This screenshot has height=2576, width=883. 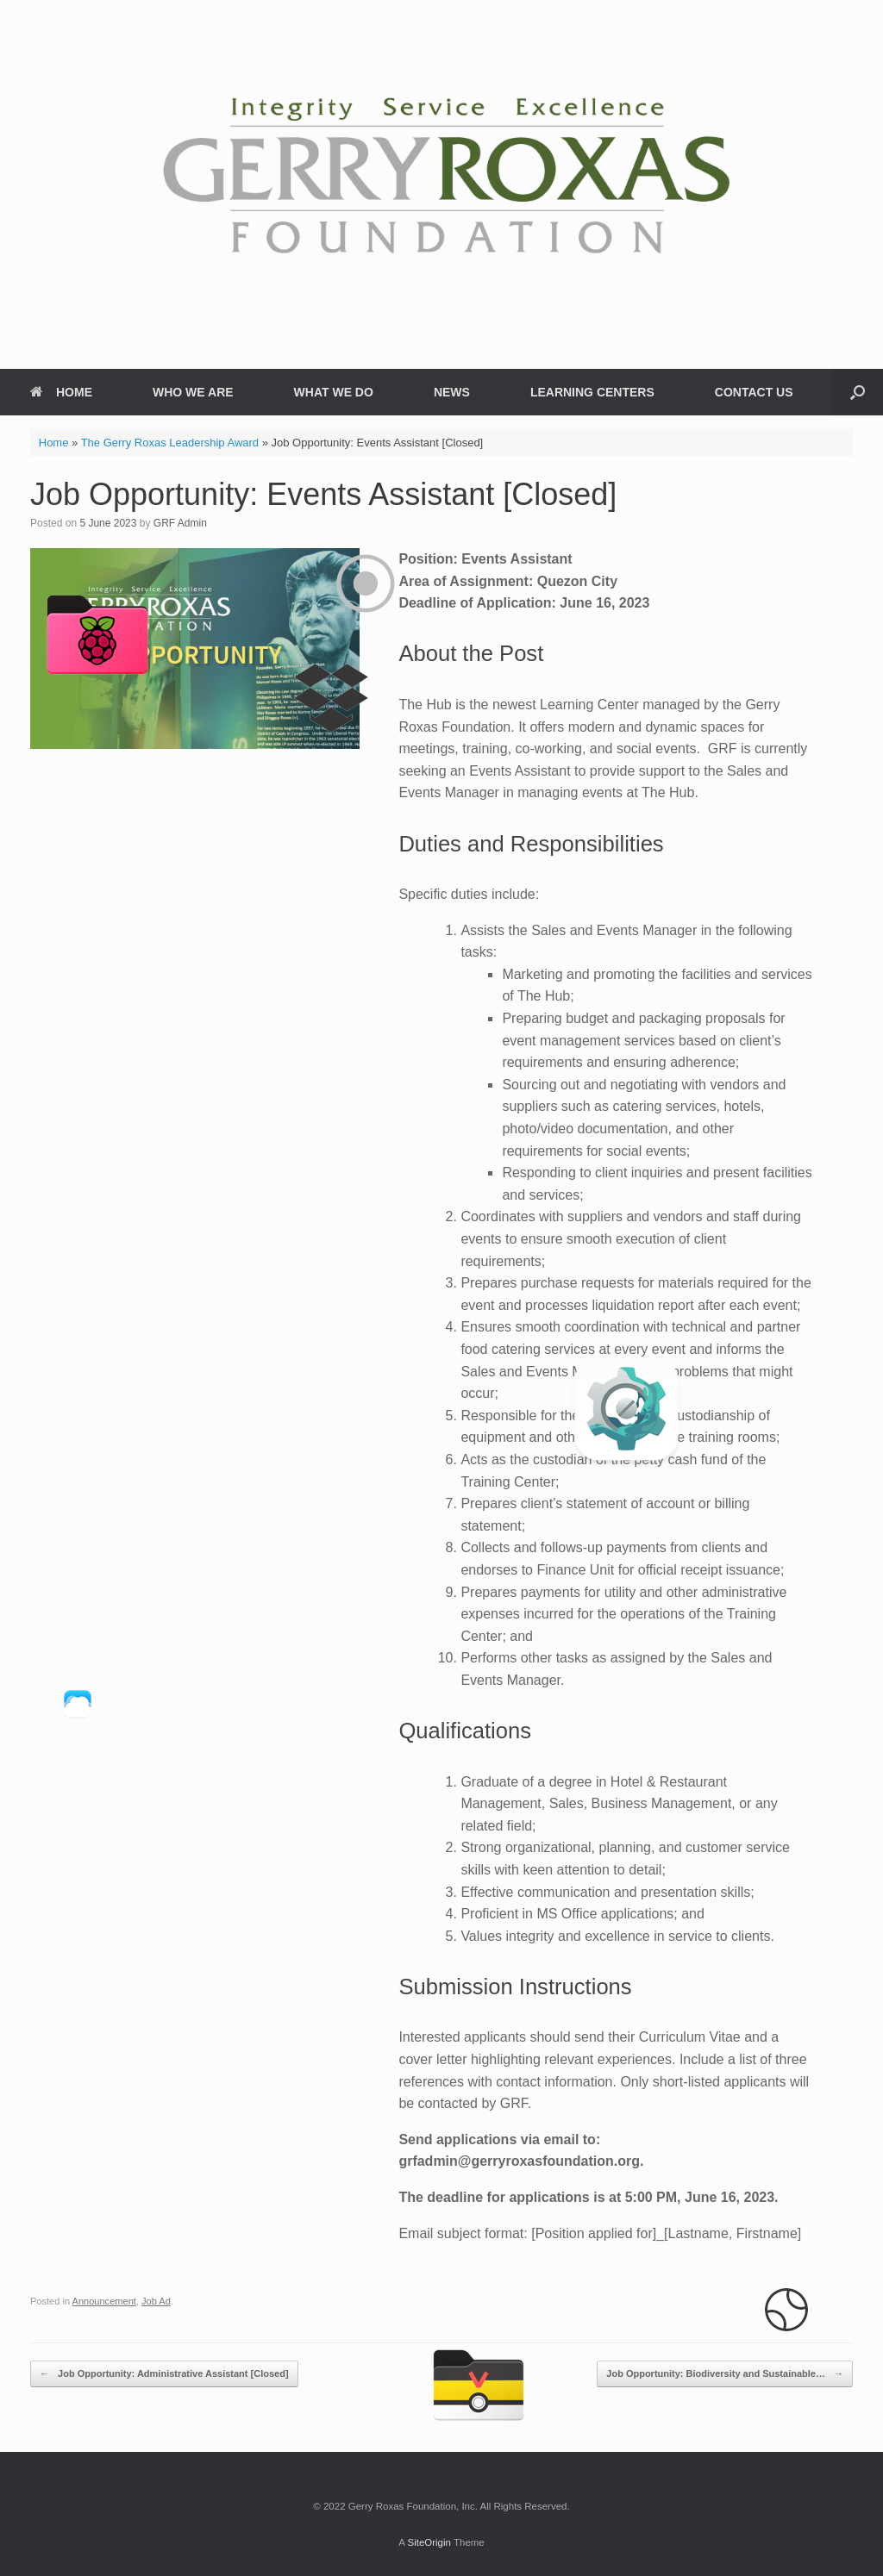 I want to click on open raspberry pi project files, so click(x=97, y=637).